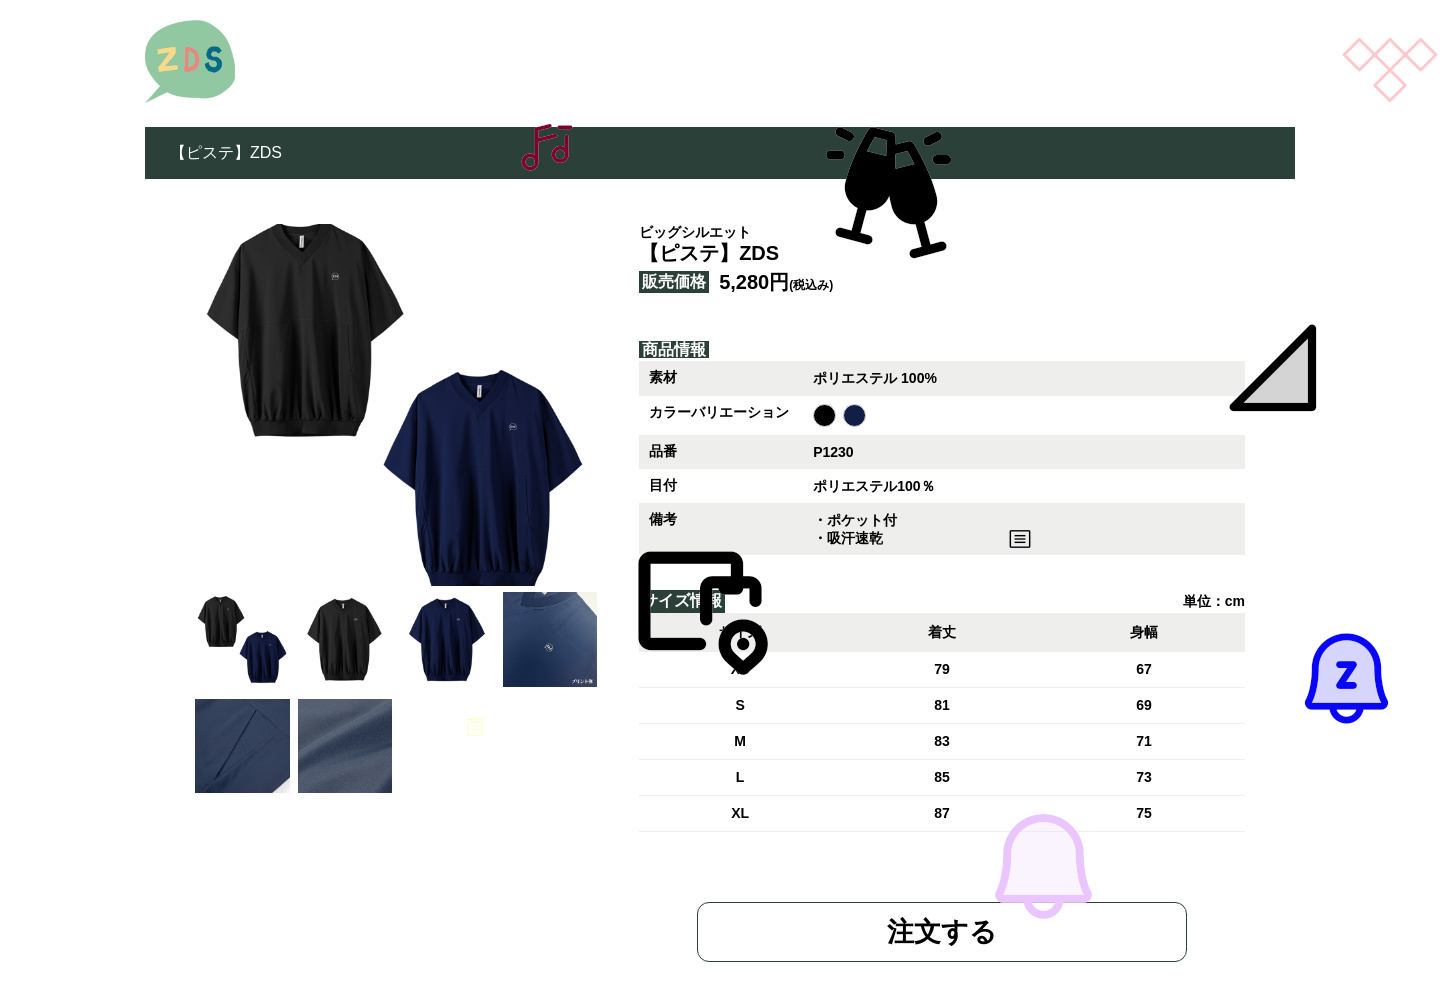  Describe the element at coordinates (891, 192) in the screenshot. I see `celebrate an achievement or milestone` at that location.